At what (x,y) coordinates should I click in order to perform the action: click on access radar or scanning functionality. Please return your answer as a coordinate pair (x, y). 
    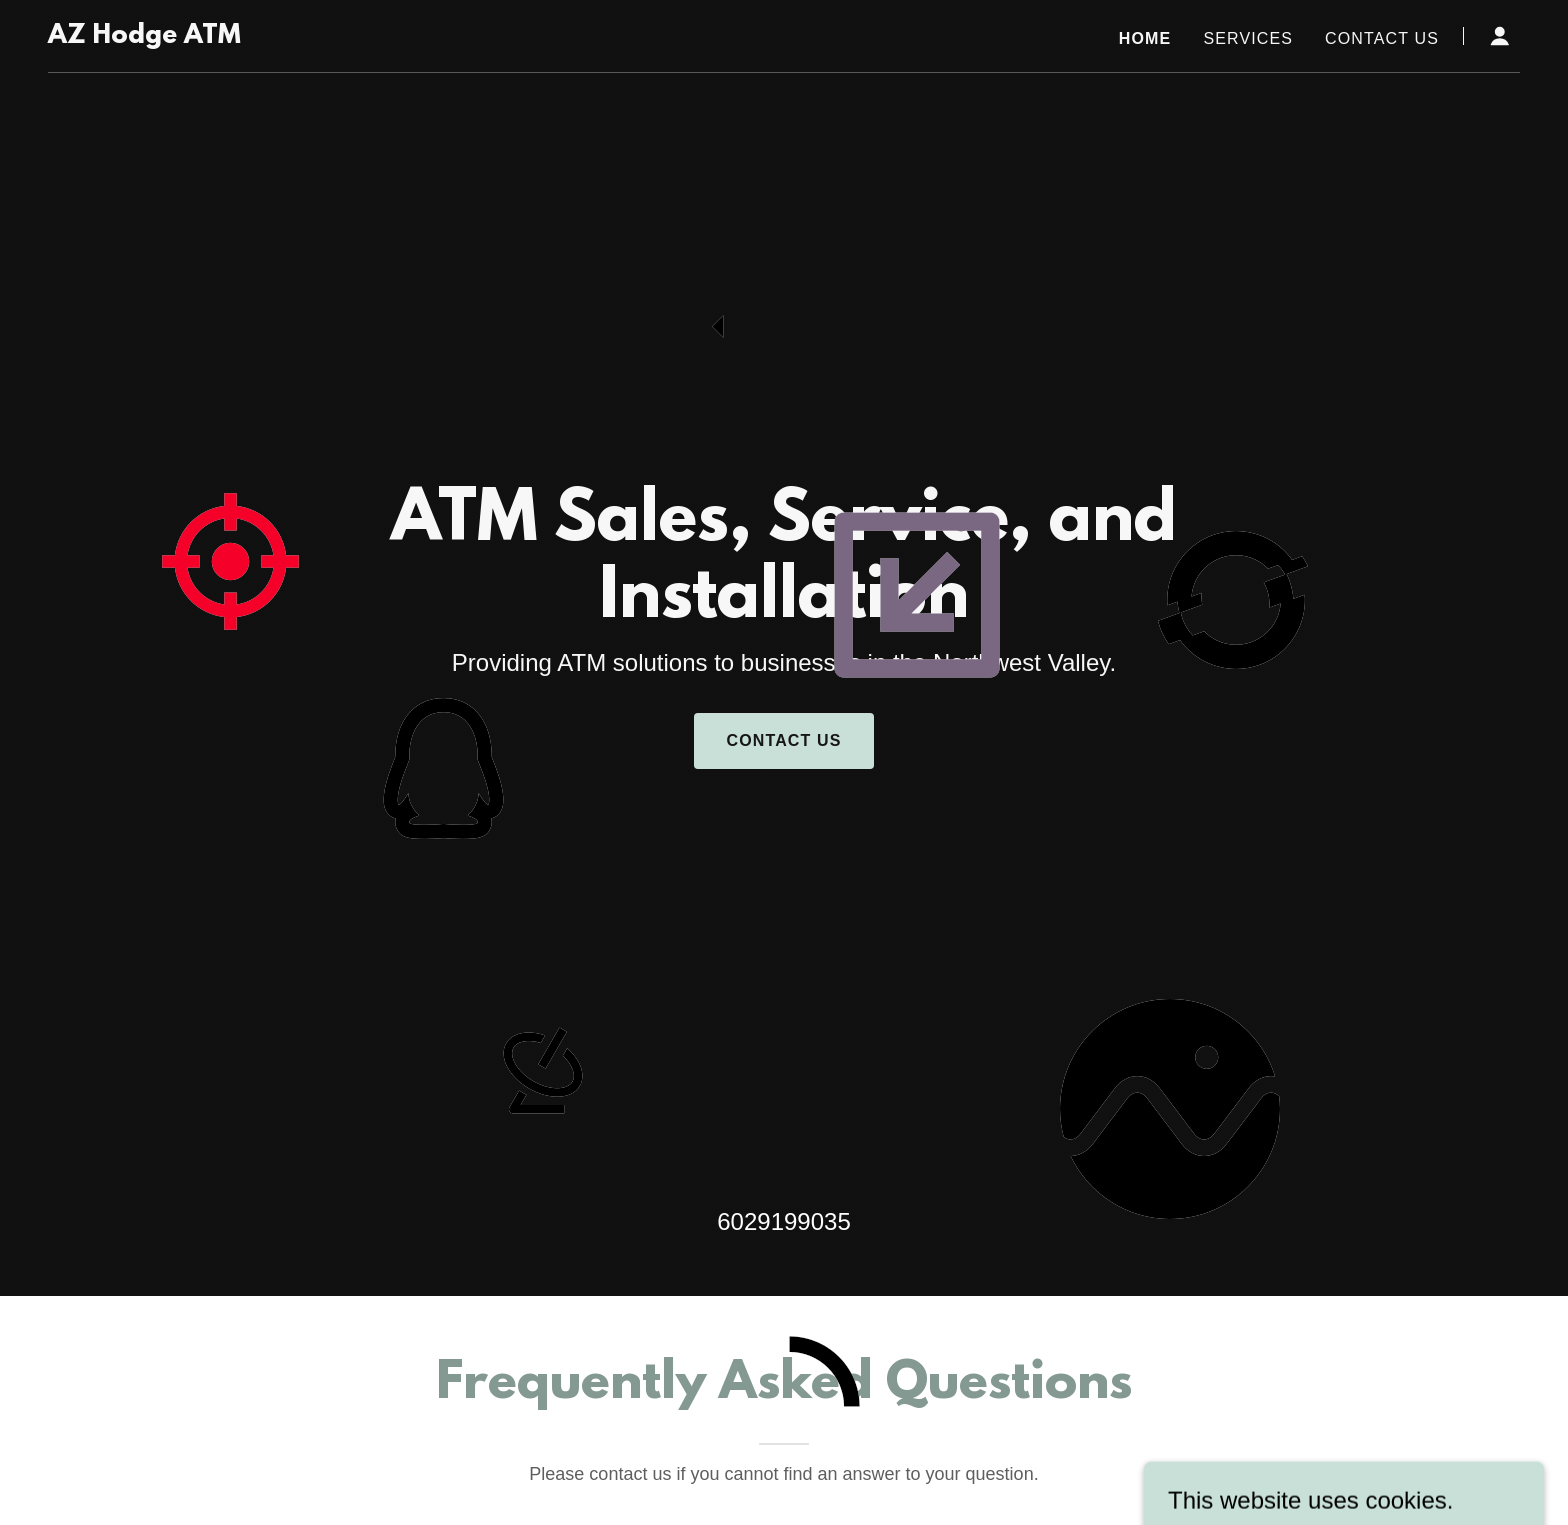
    Looking at the image, I should click on (543, 1071).